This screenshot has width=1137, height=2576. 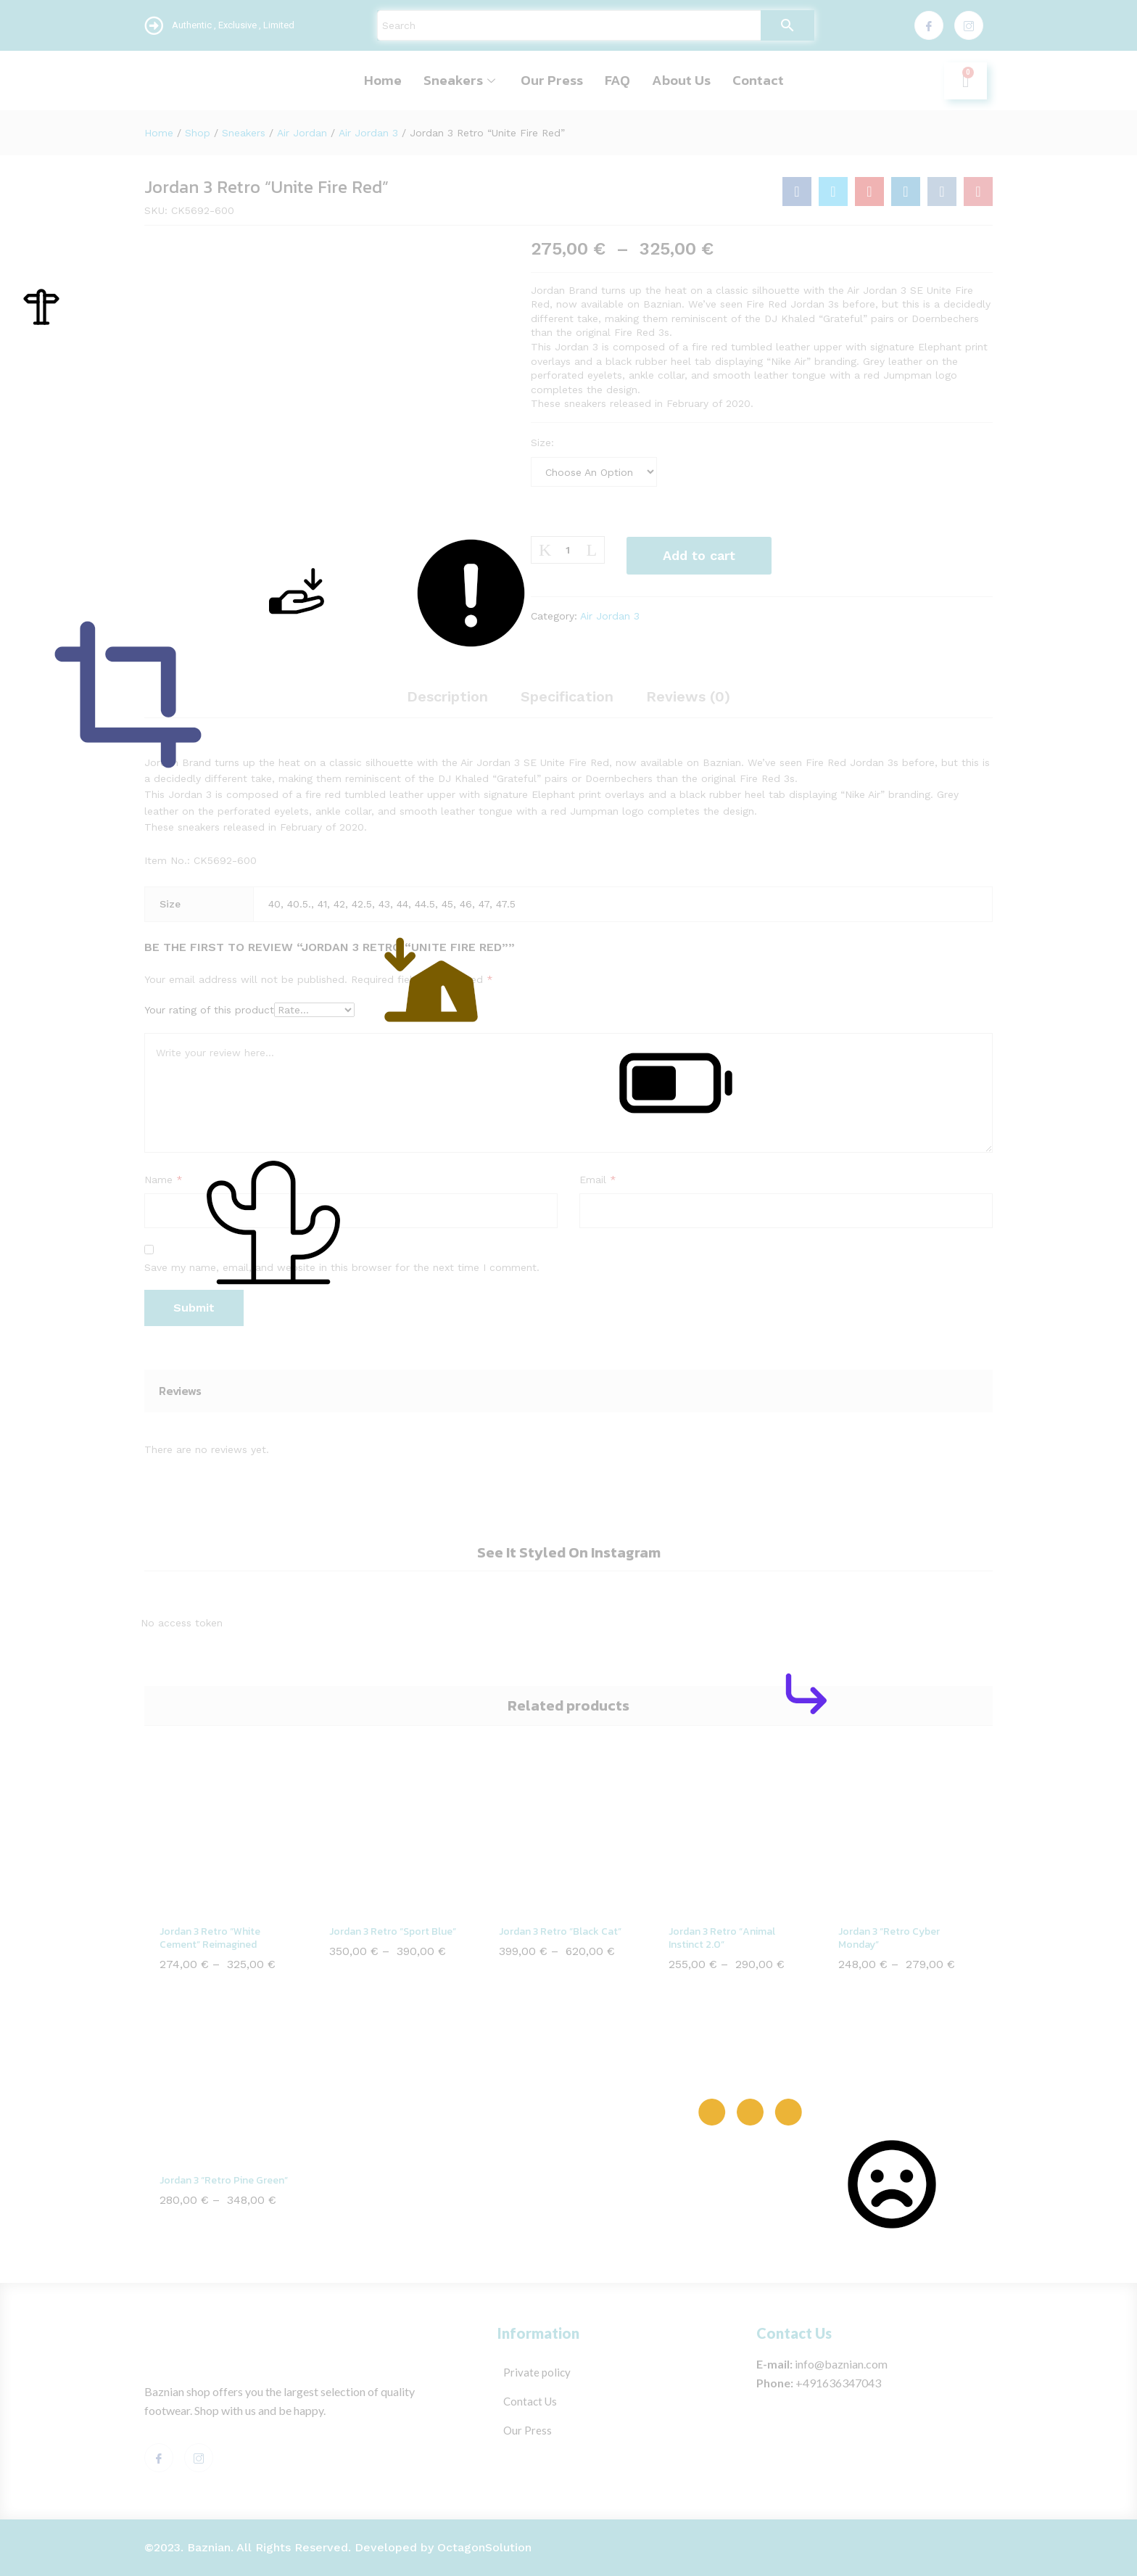 What do you see at coordinates (128, 694) in the screenshot?
I see `crop an image or photo` at bounding box center [128, 694].